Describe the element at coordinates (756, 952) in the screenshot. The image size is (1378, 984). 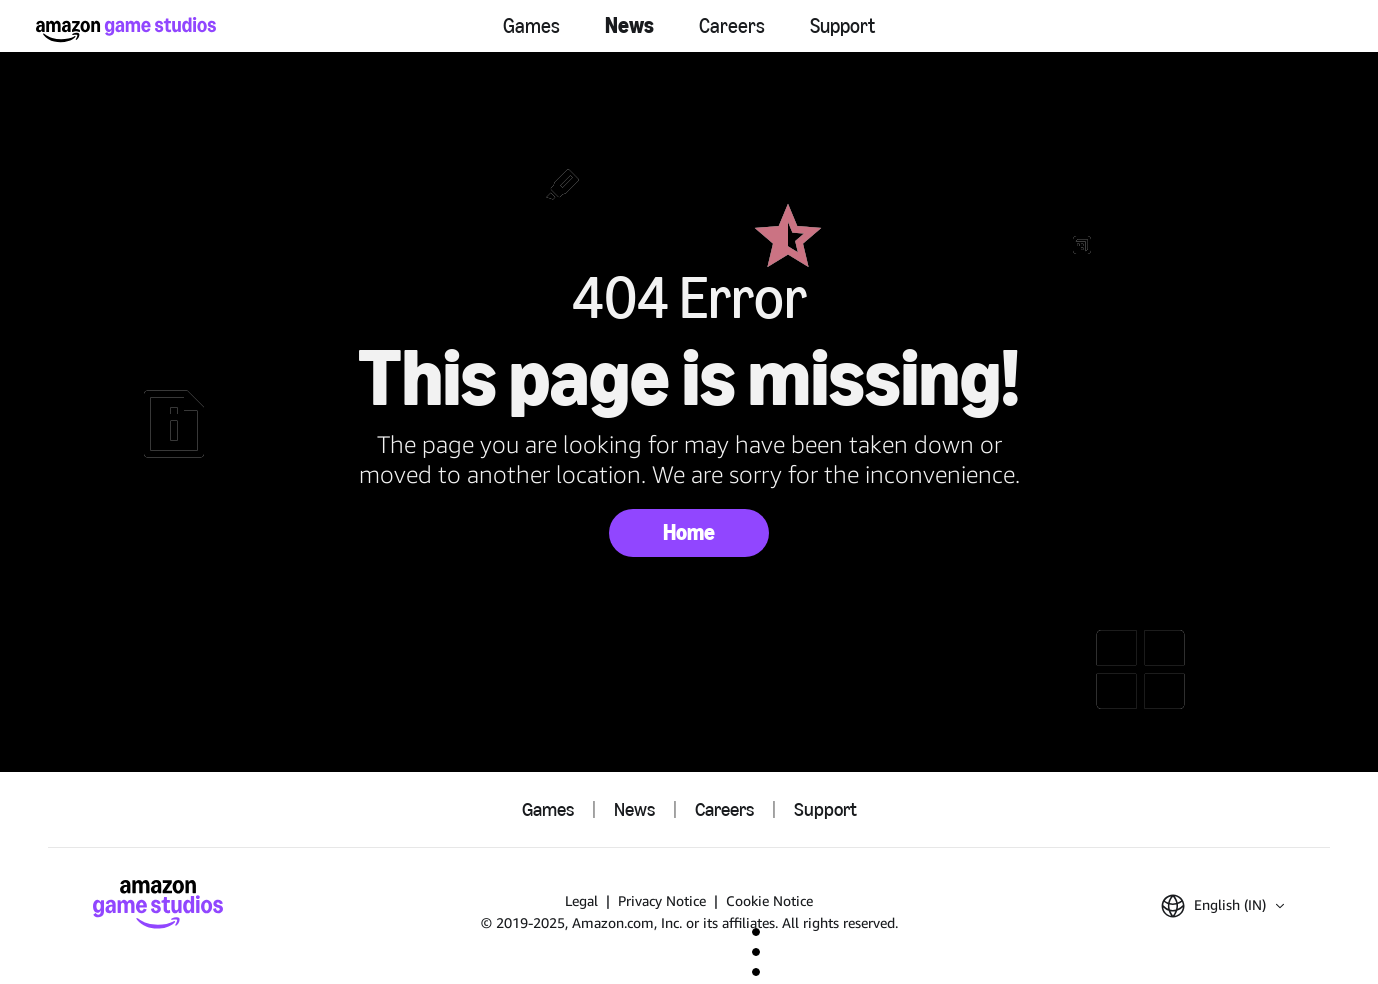
I see `open more options menu` at that location.